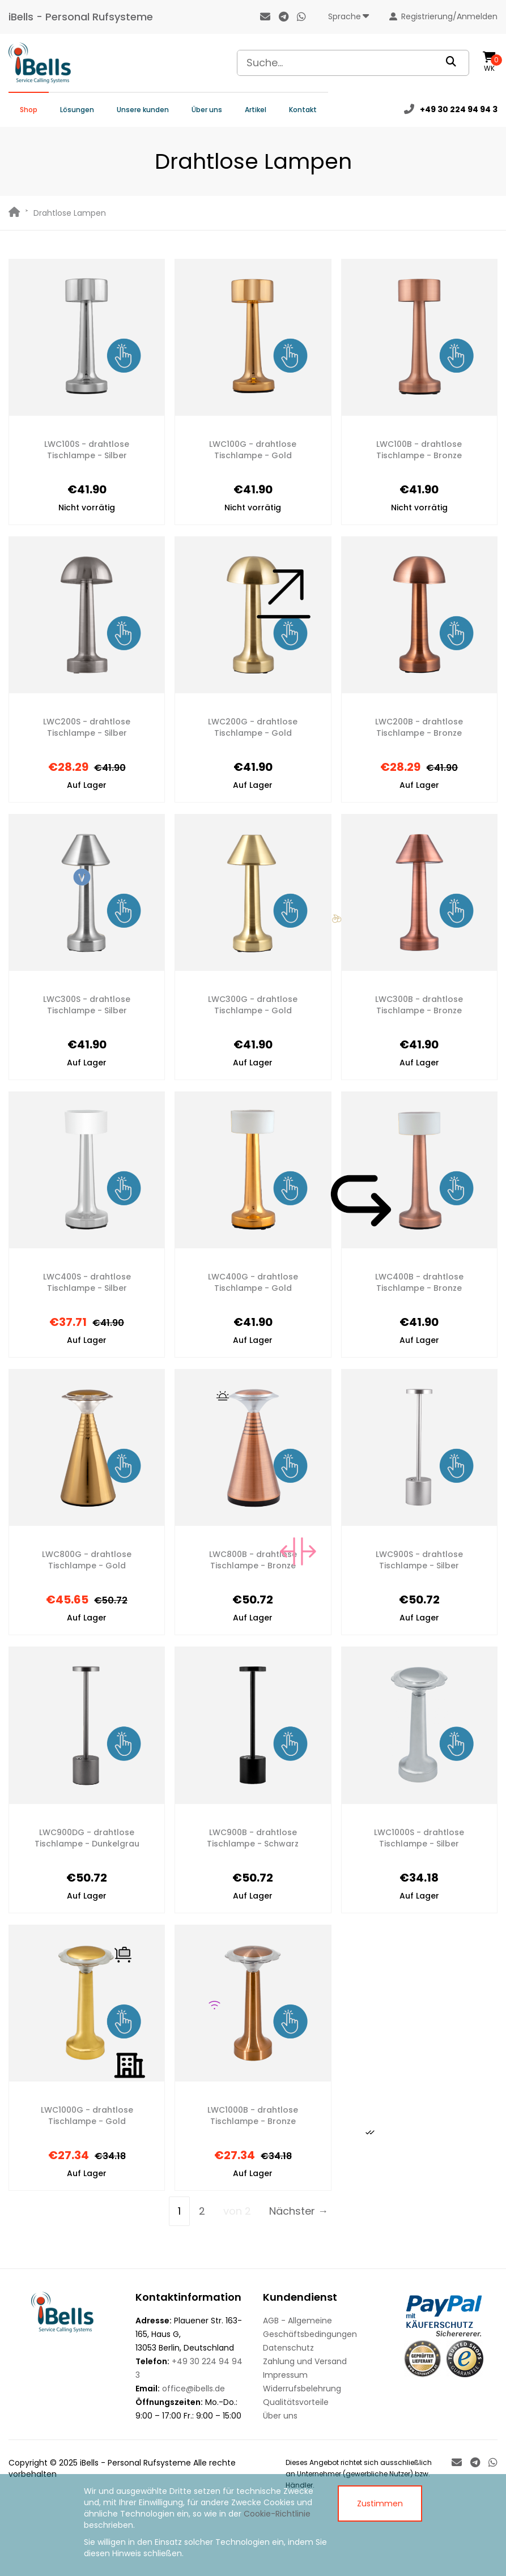 This screenshot has height=2576, width=506. Describe the element at coordinates (129, 2065) in the screenshot. I see `view office or workplace location` at that location.